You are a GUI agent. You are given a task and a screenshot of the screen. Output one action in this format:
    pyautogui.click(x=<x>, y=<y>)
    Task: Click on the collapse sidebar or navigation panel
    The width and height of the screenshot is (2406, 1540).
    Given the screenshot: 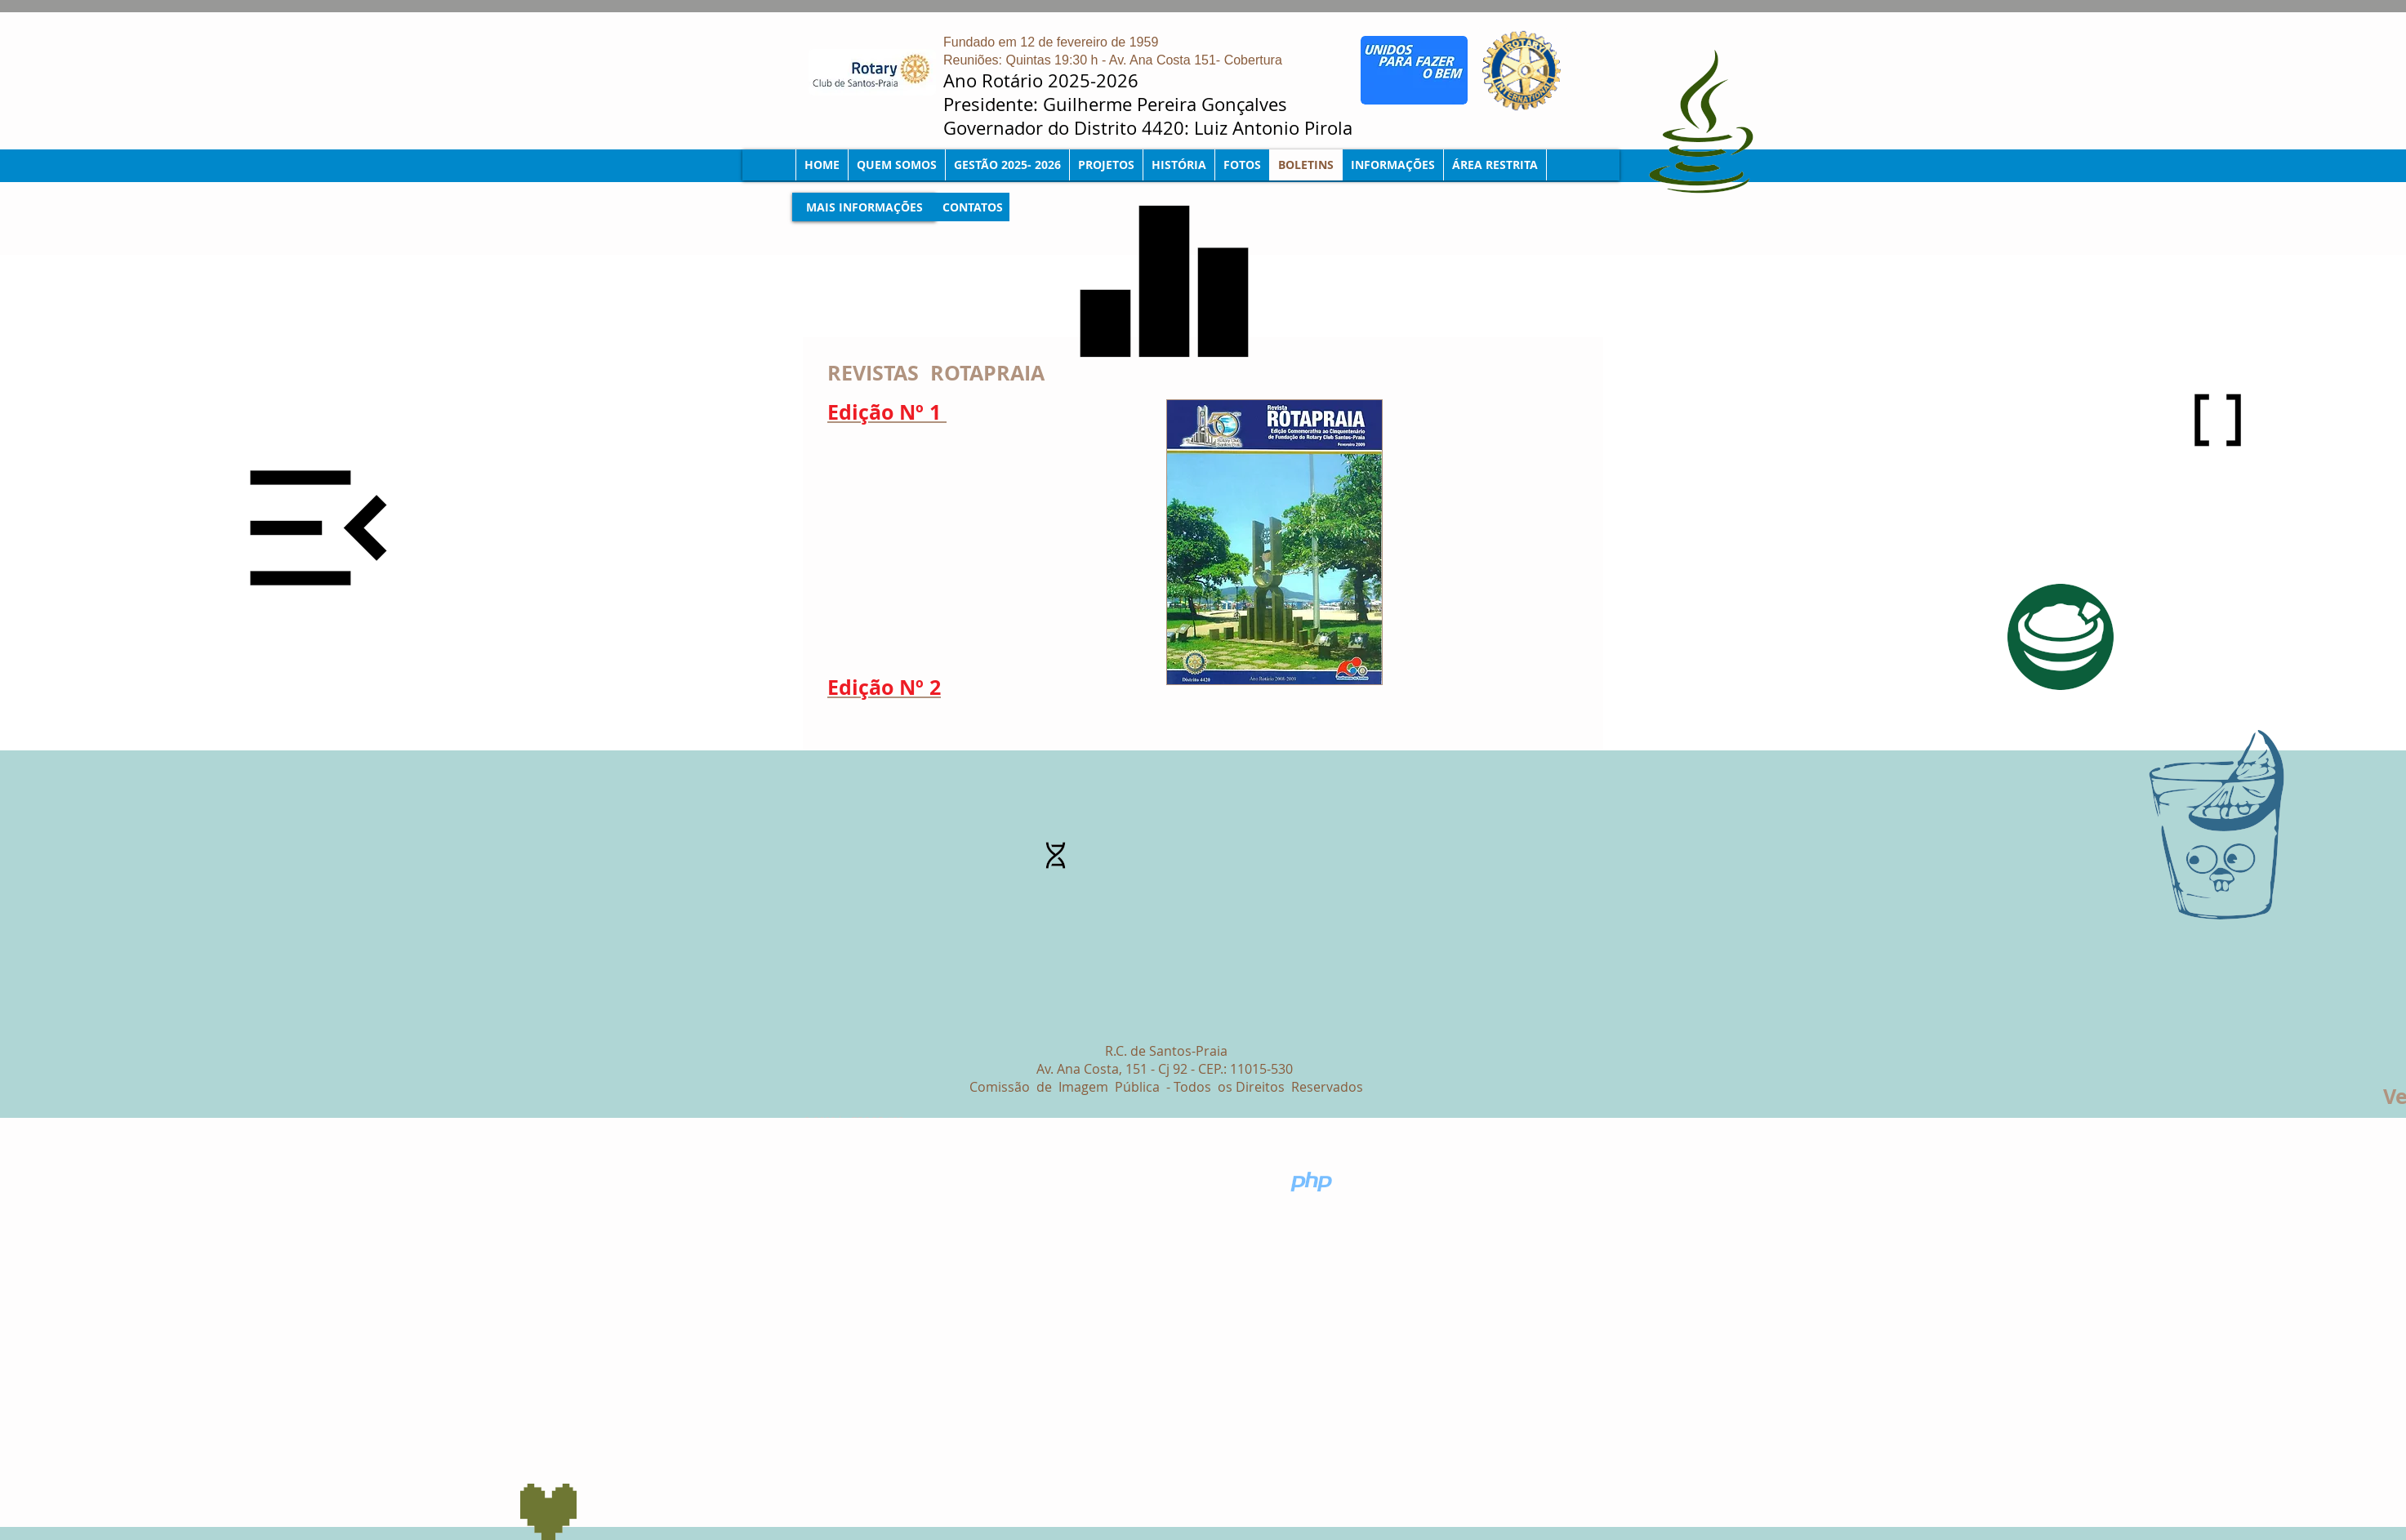 What is the action you would take?
    pyautogui.click(x=314, y=527)
    